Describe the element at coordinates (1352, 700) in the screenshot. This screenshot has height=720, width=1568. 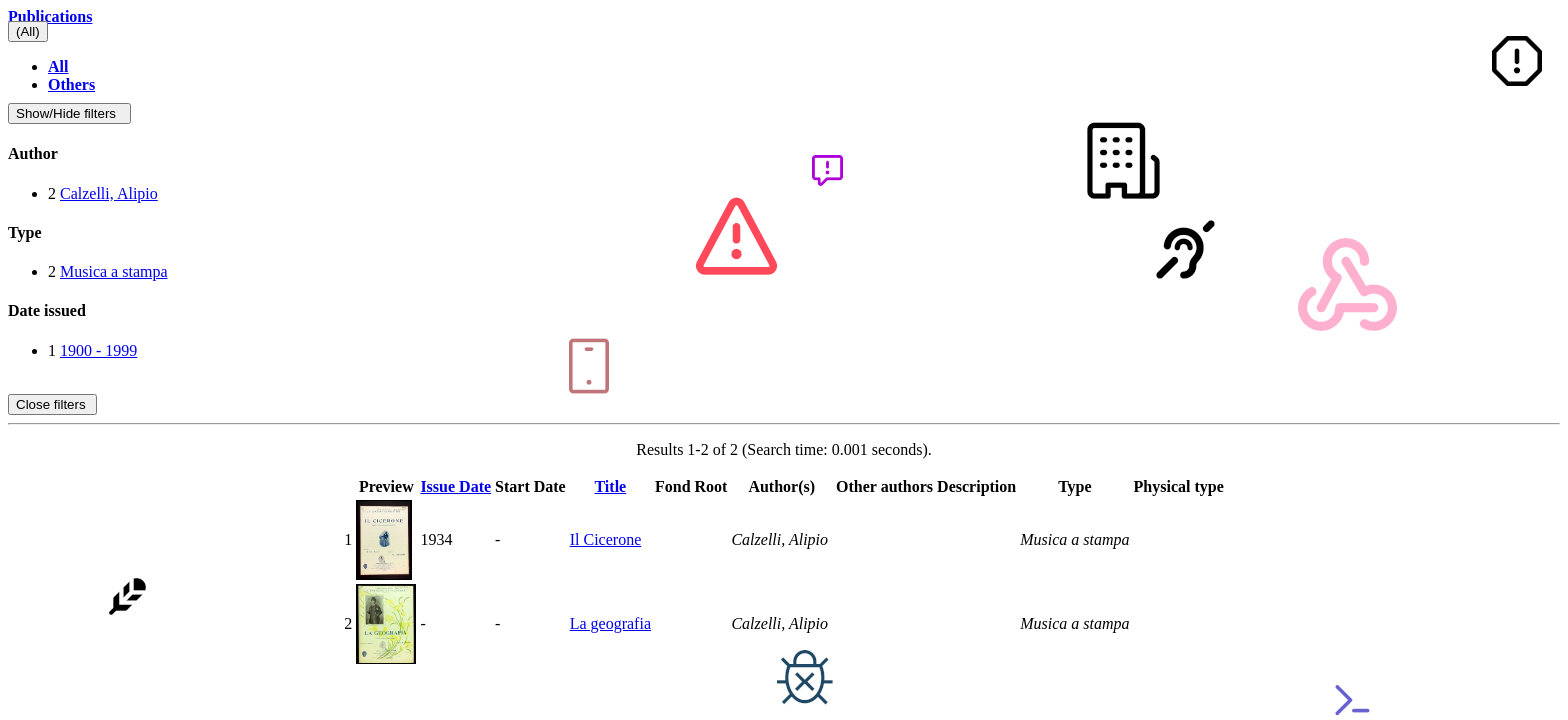
I see `open command palette` at that location.